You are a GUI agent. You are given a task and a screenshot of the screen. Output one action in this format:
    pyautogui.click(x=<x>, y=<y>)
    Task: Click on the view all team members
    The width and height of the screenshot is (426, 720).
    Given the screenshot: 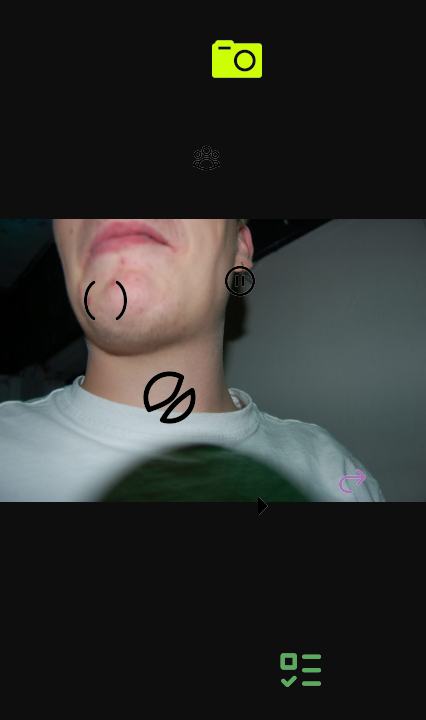 What is the action you would take?
    pyautogui.click(x=206, y=157)
    